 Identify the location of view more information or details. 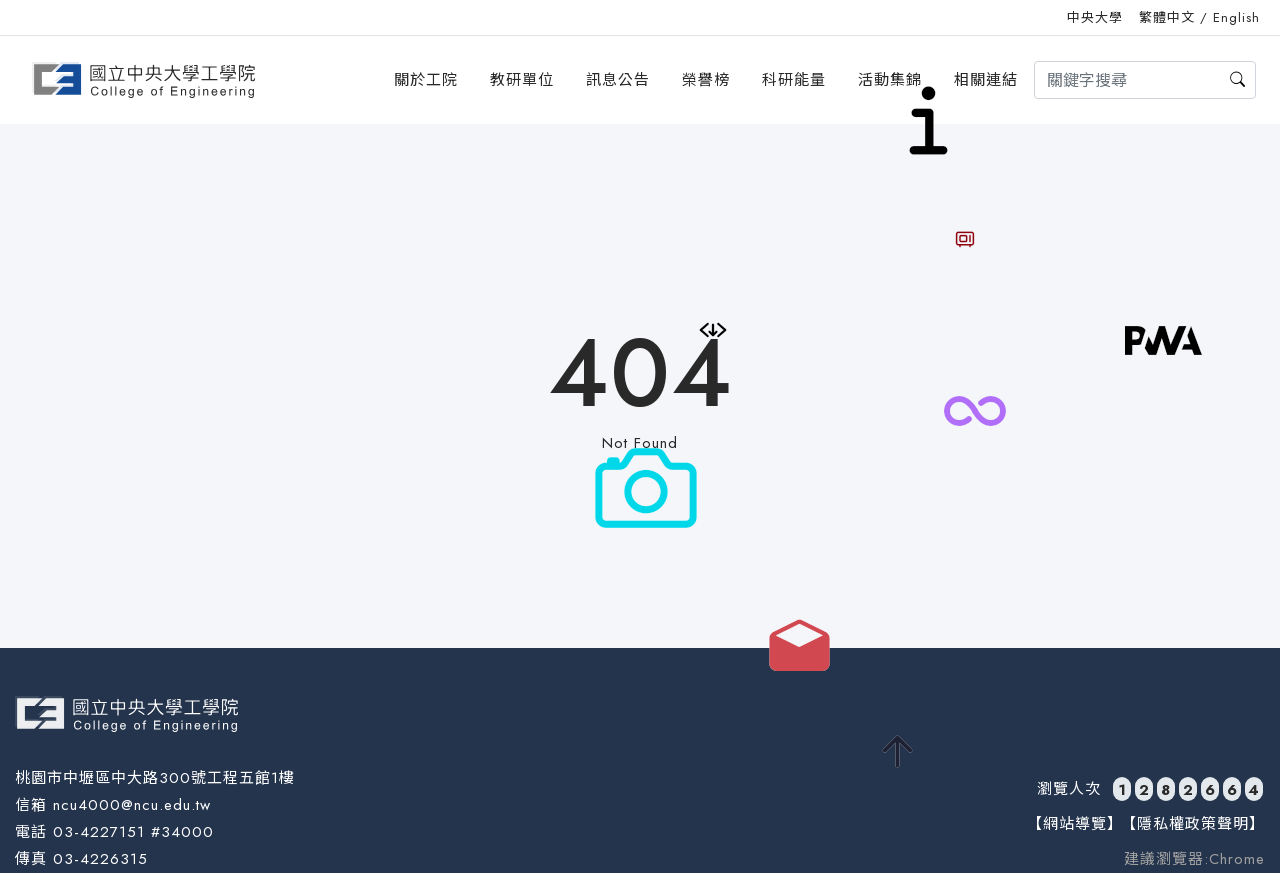
(928, 120).